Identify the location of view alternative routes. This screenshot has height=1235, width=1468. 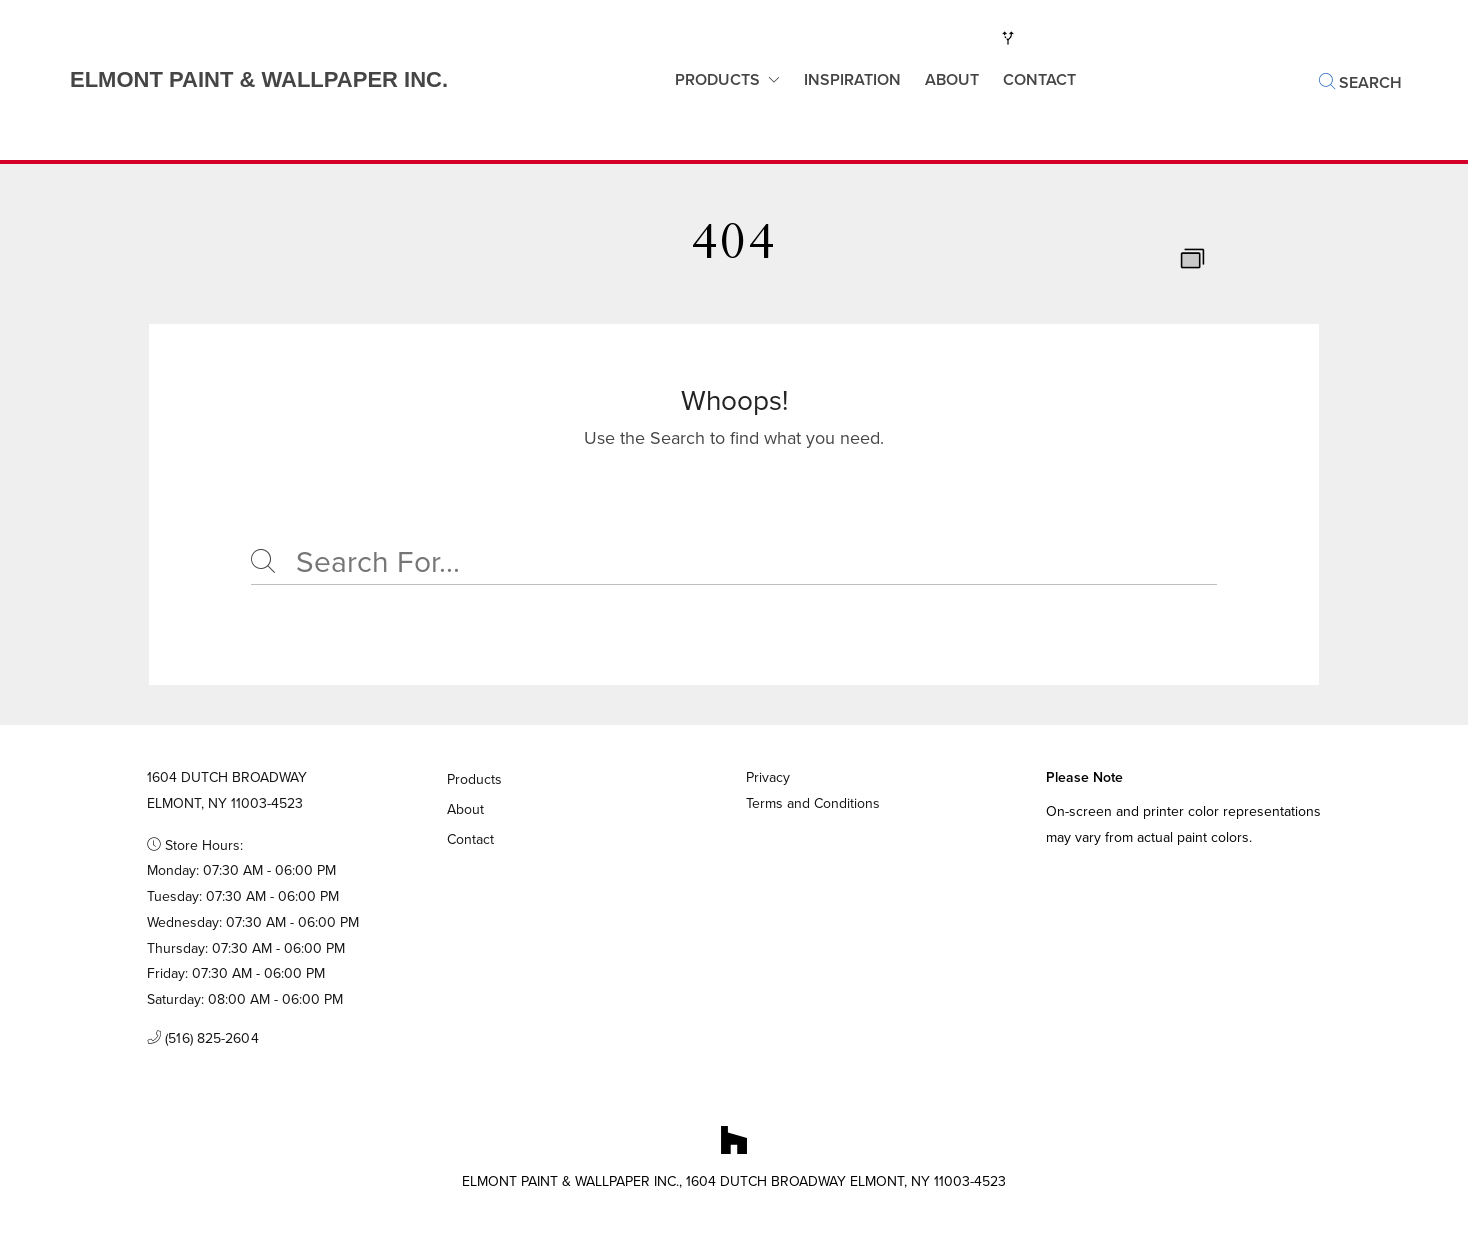
(1008, 38).